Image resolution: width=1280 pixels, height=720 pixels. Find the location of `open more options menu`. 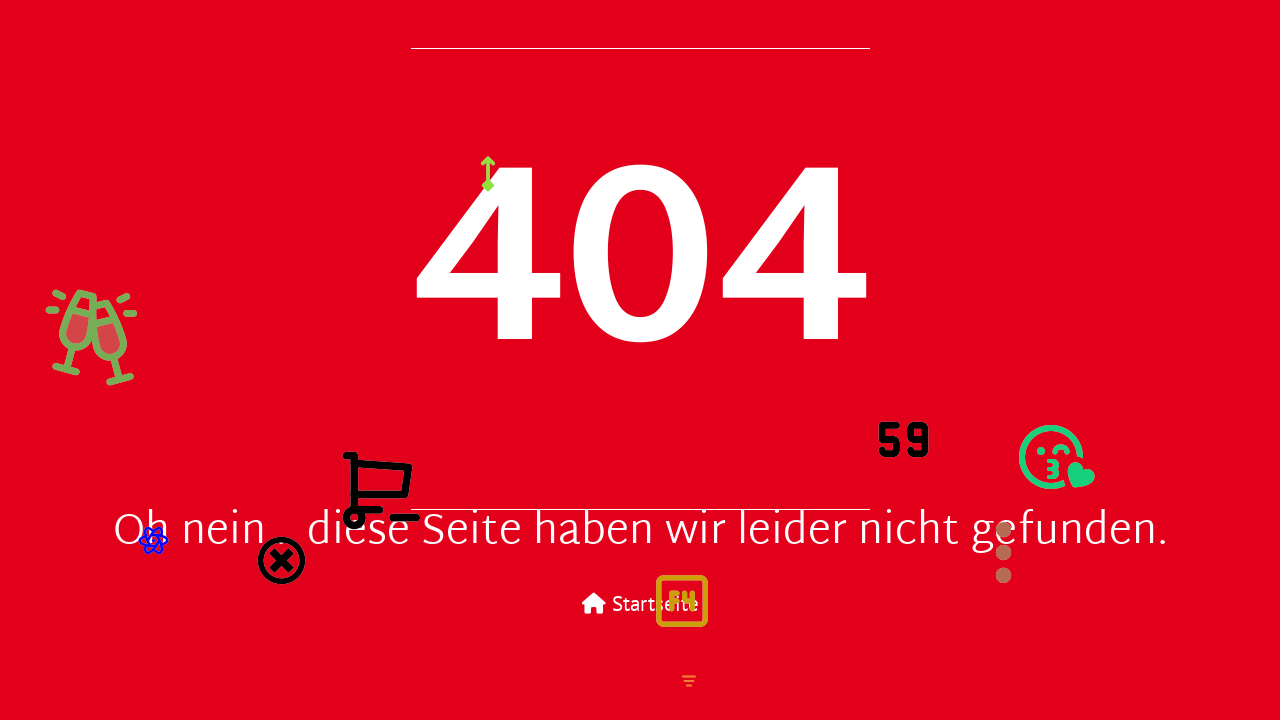

open more options menu is located at coordinates (1003, 552).